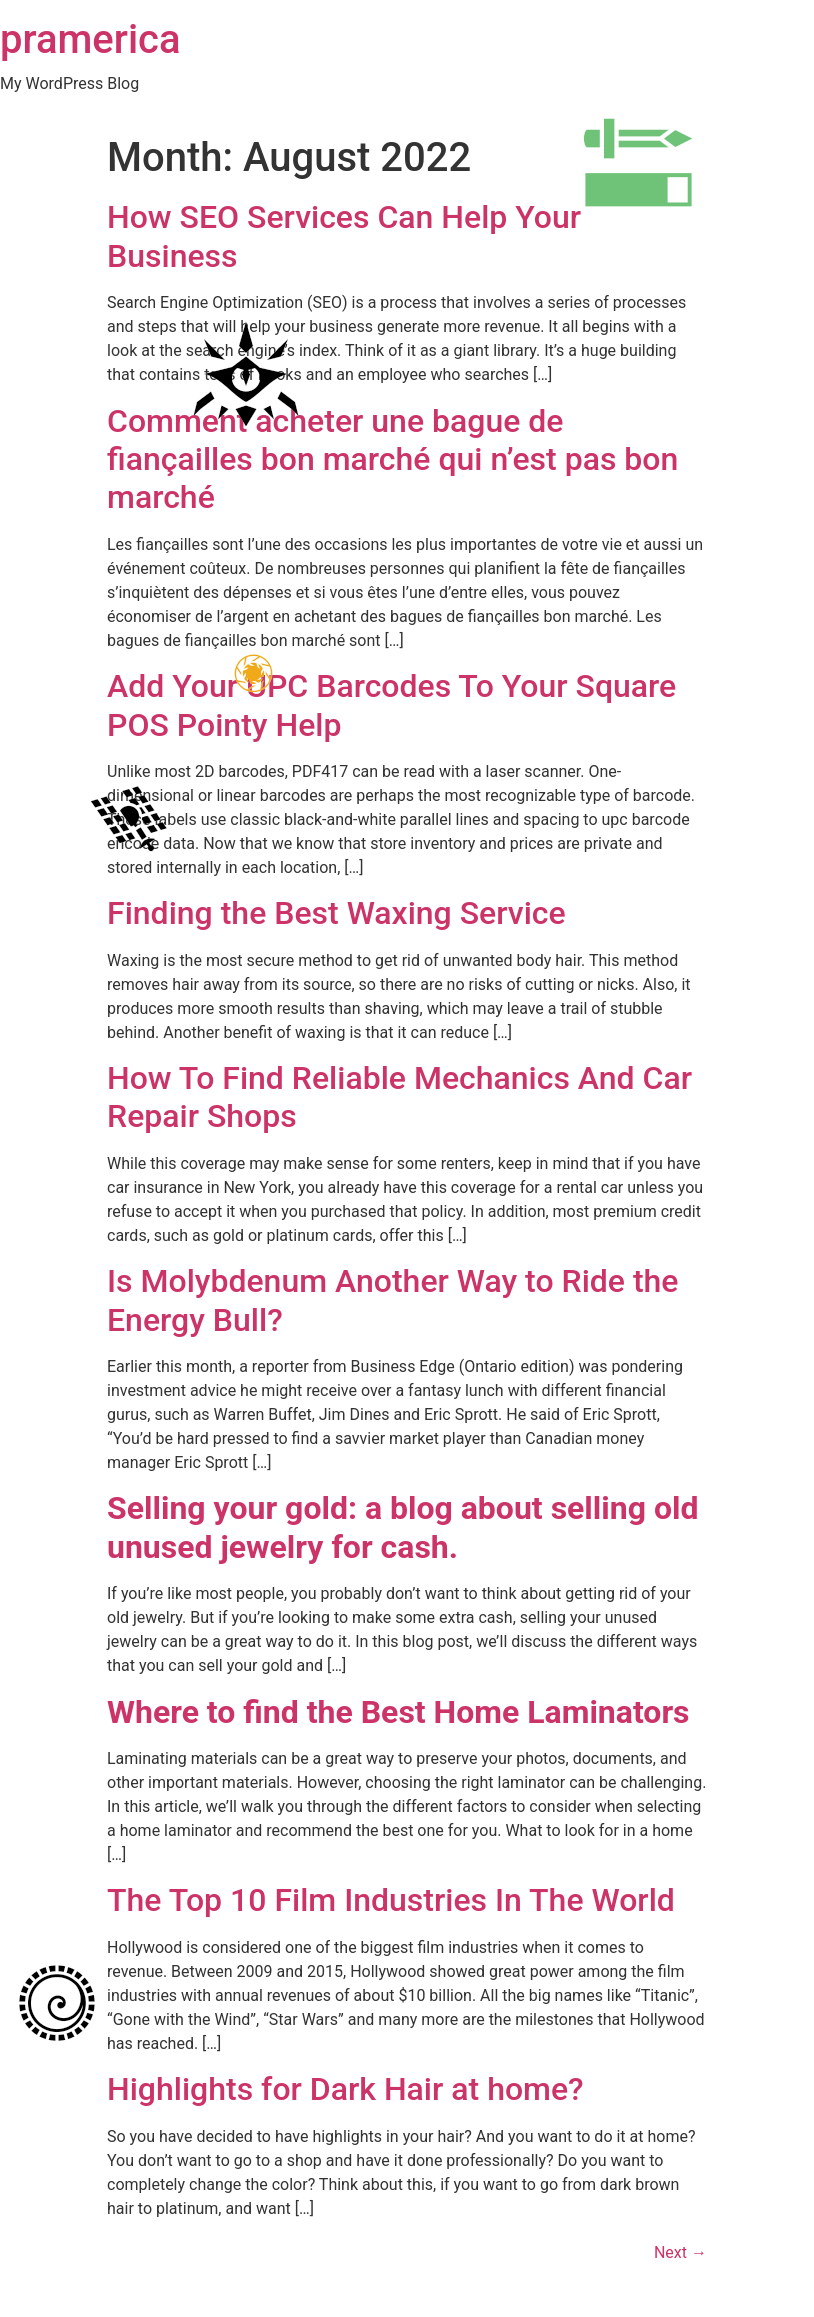 The image size is (814, 2317). Describe the element at coordinates (253, 673) in the screenshot. I see `camera aperture or shutter control` at that location.